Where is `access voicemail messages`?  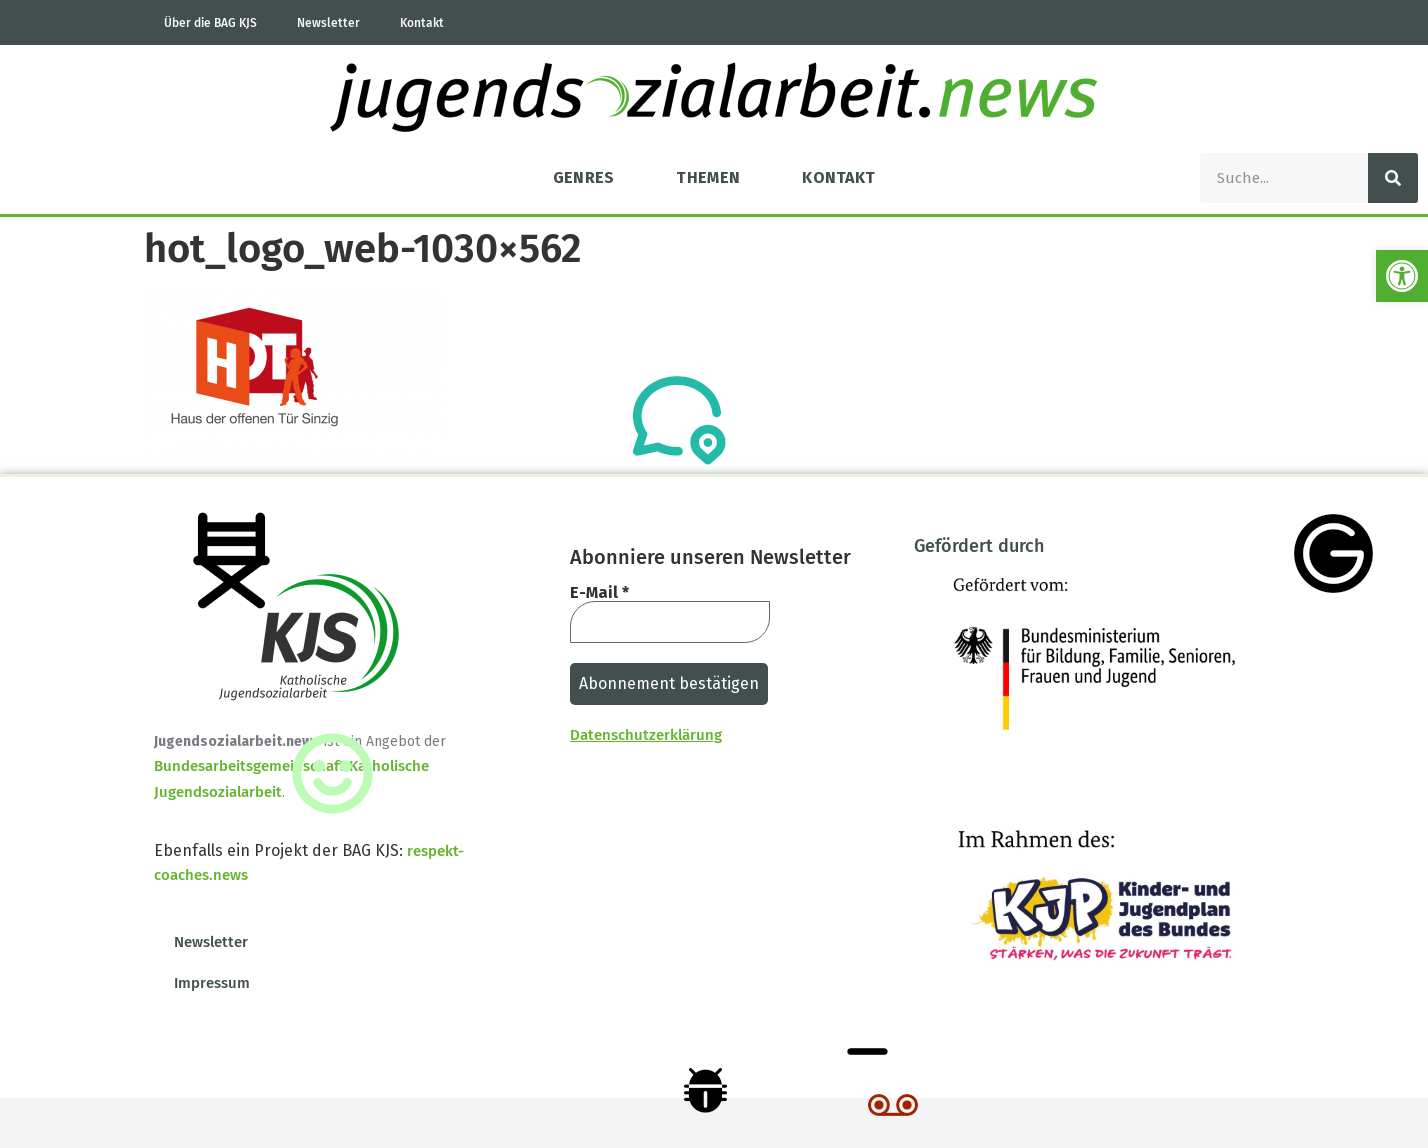 access voicemail messages is located at coordinates (893, 1105).